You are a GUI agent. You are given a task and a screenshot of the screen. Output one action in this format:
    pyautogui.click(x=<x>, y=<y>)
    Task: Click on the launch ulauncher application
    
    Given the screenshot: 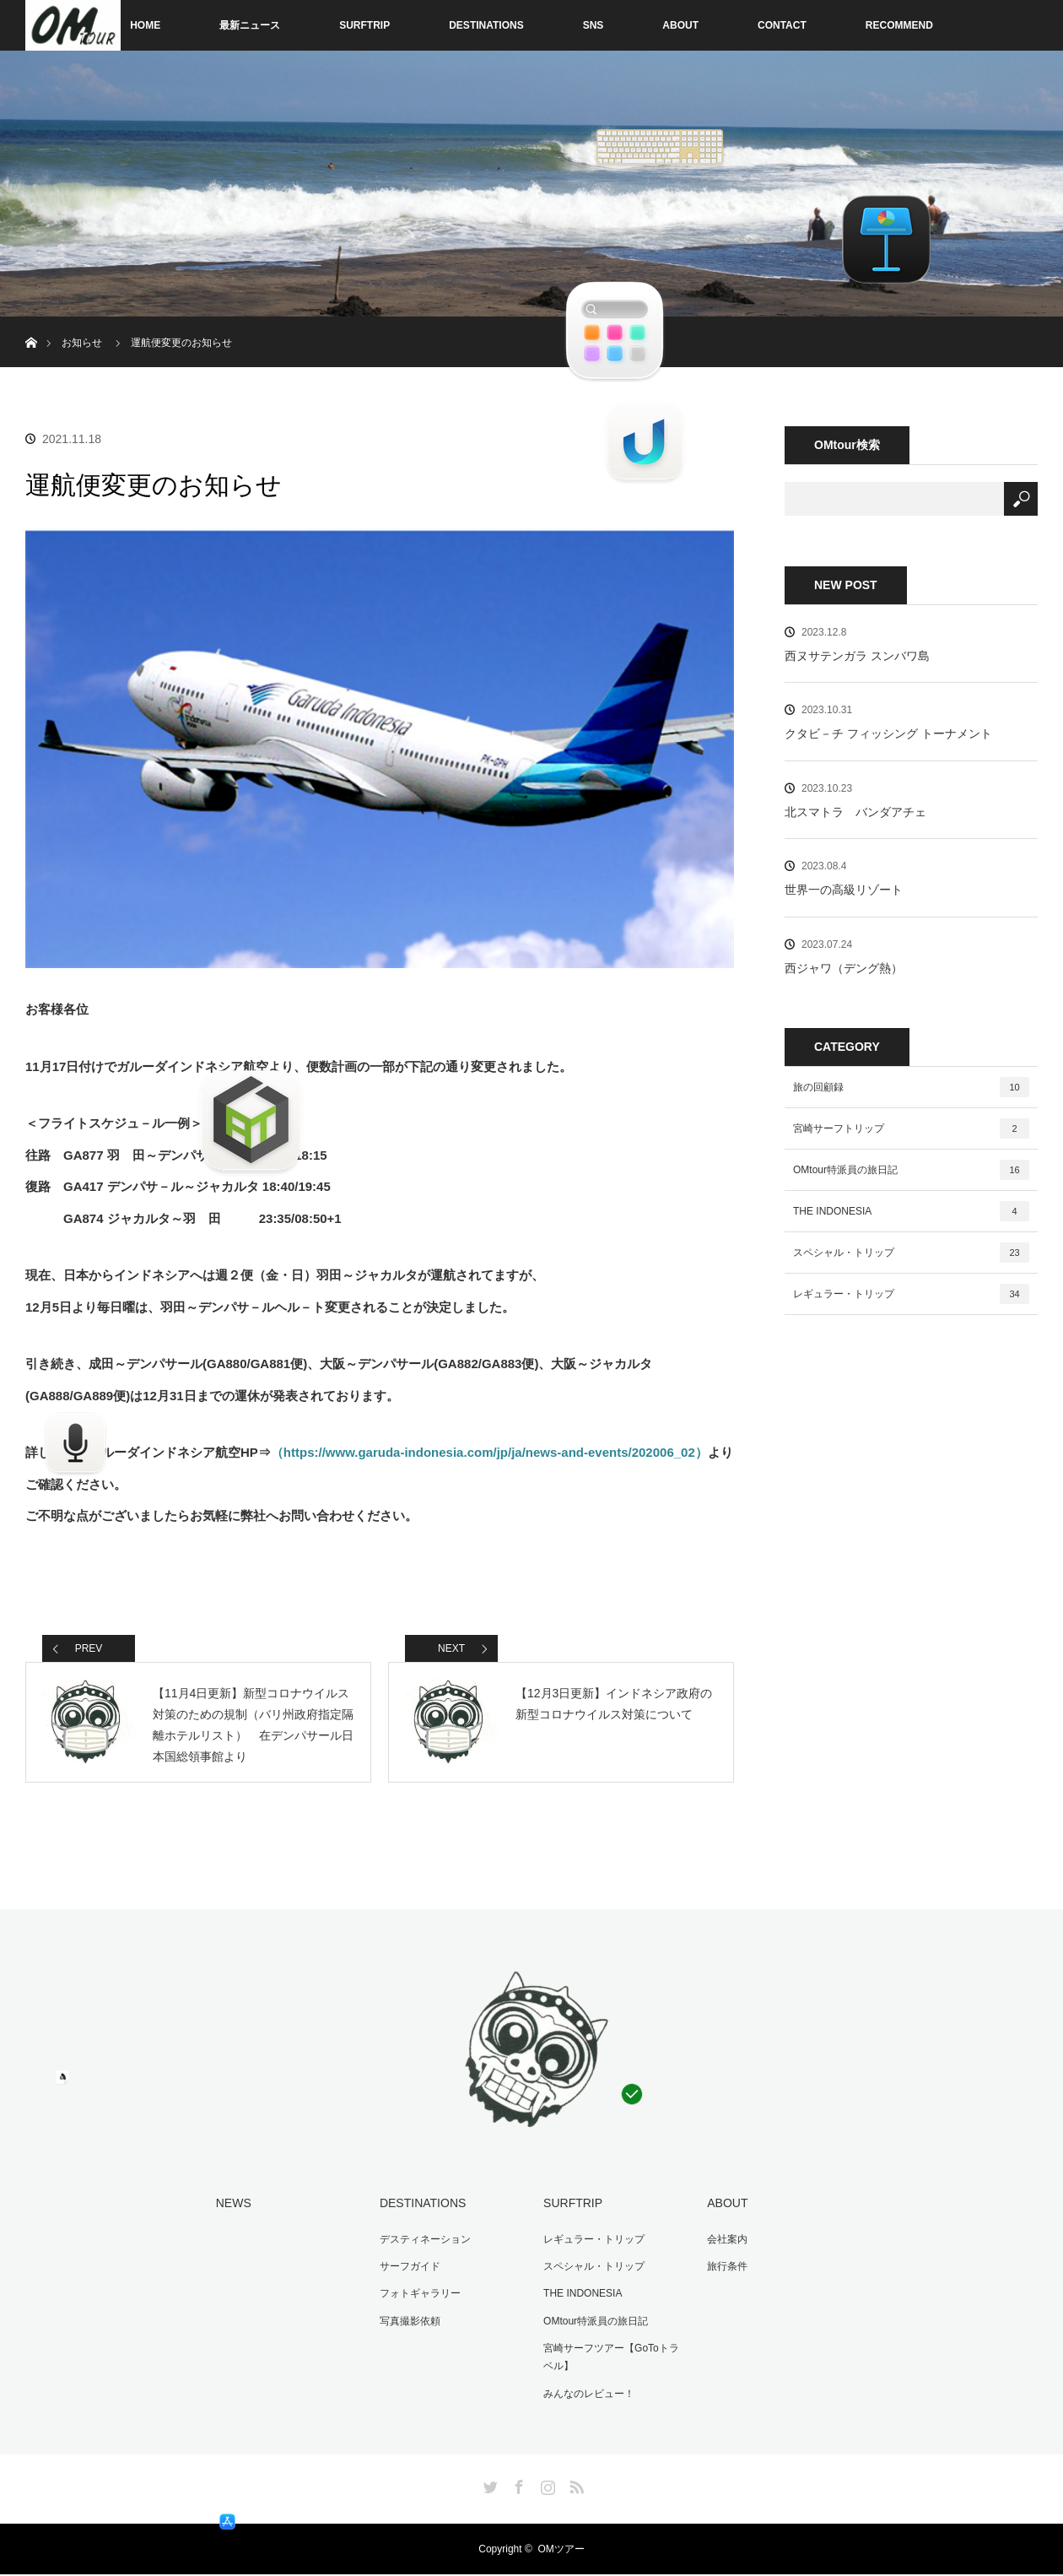 What is the action you would take?
    pyautogui.click(x=645, y=441)
    